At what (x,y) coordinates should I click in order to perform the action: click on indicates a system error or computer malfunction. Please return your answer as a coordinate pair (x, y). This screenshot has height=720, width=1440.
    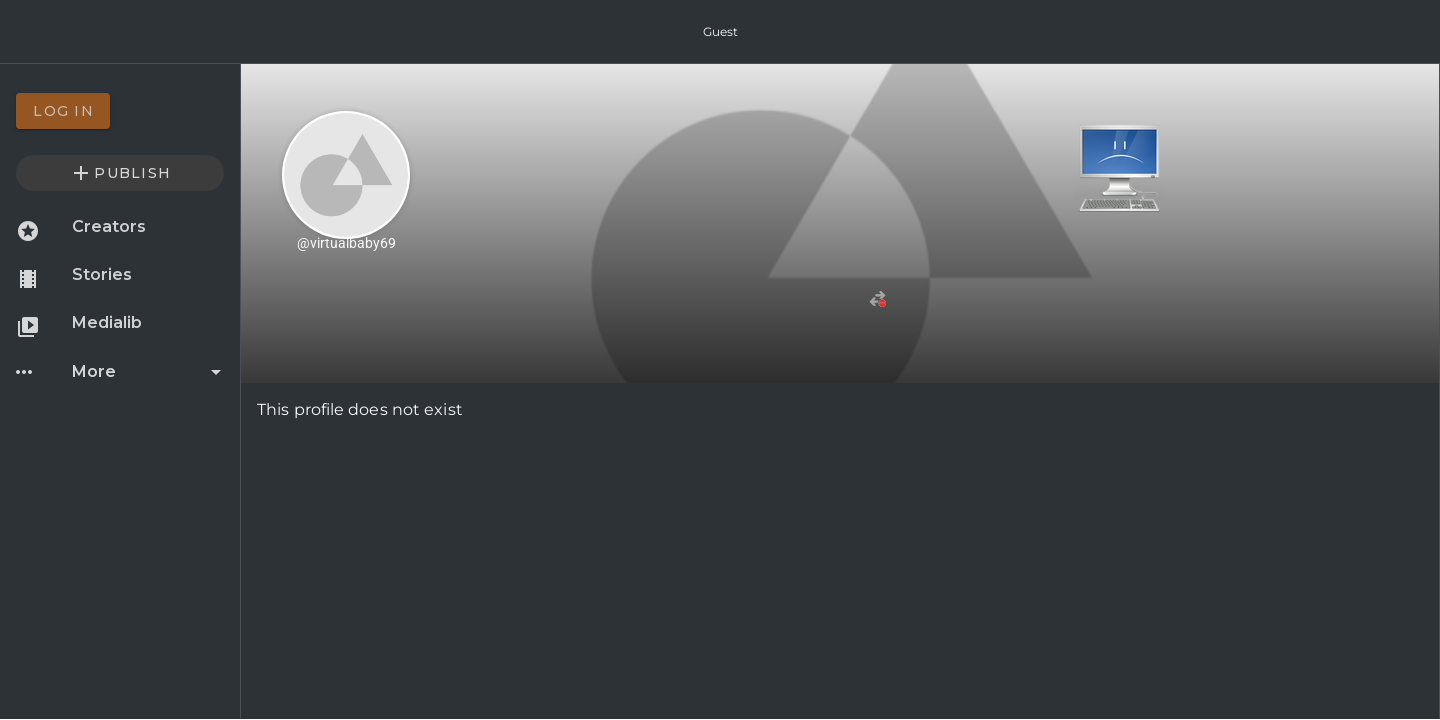
    Looking at the image, I should click on (1119, 169).